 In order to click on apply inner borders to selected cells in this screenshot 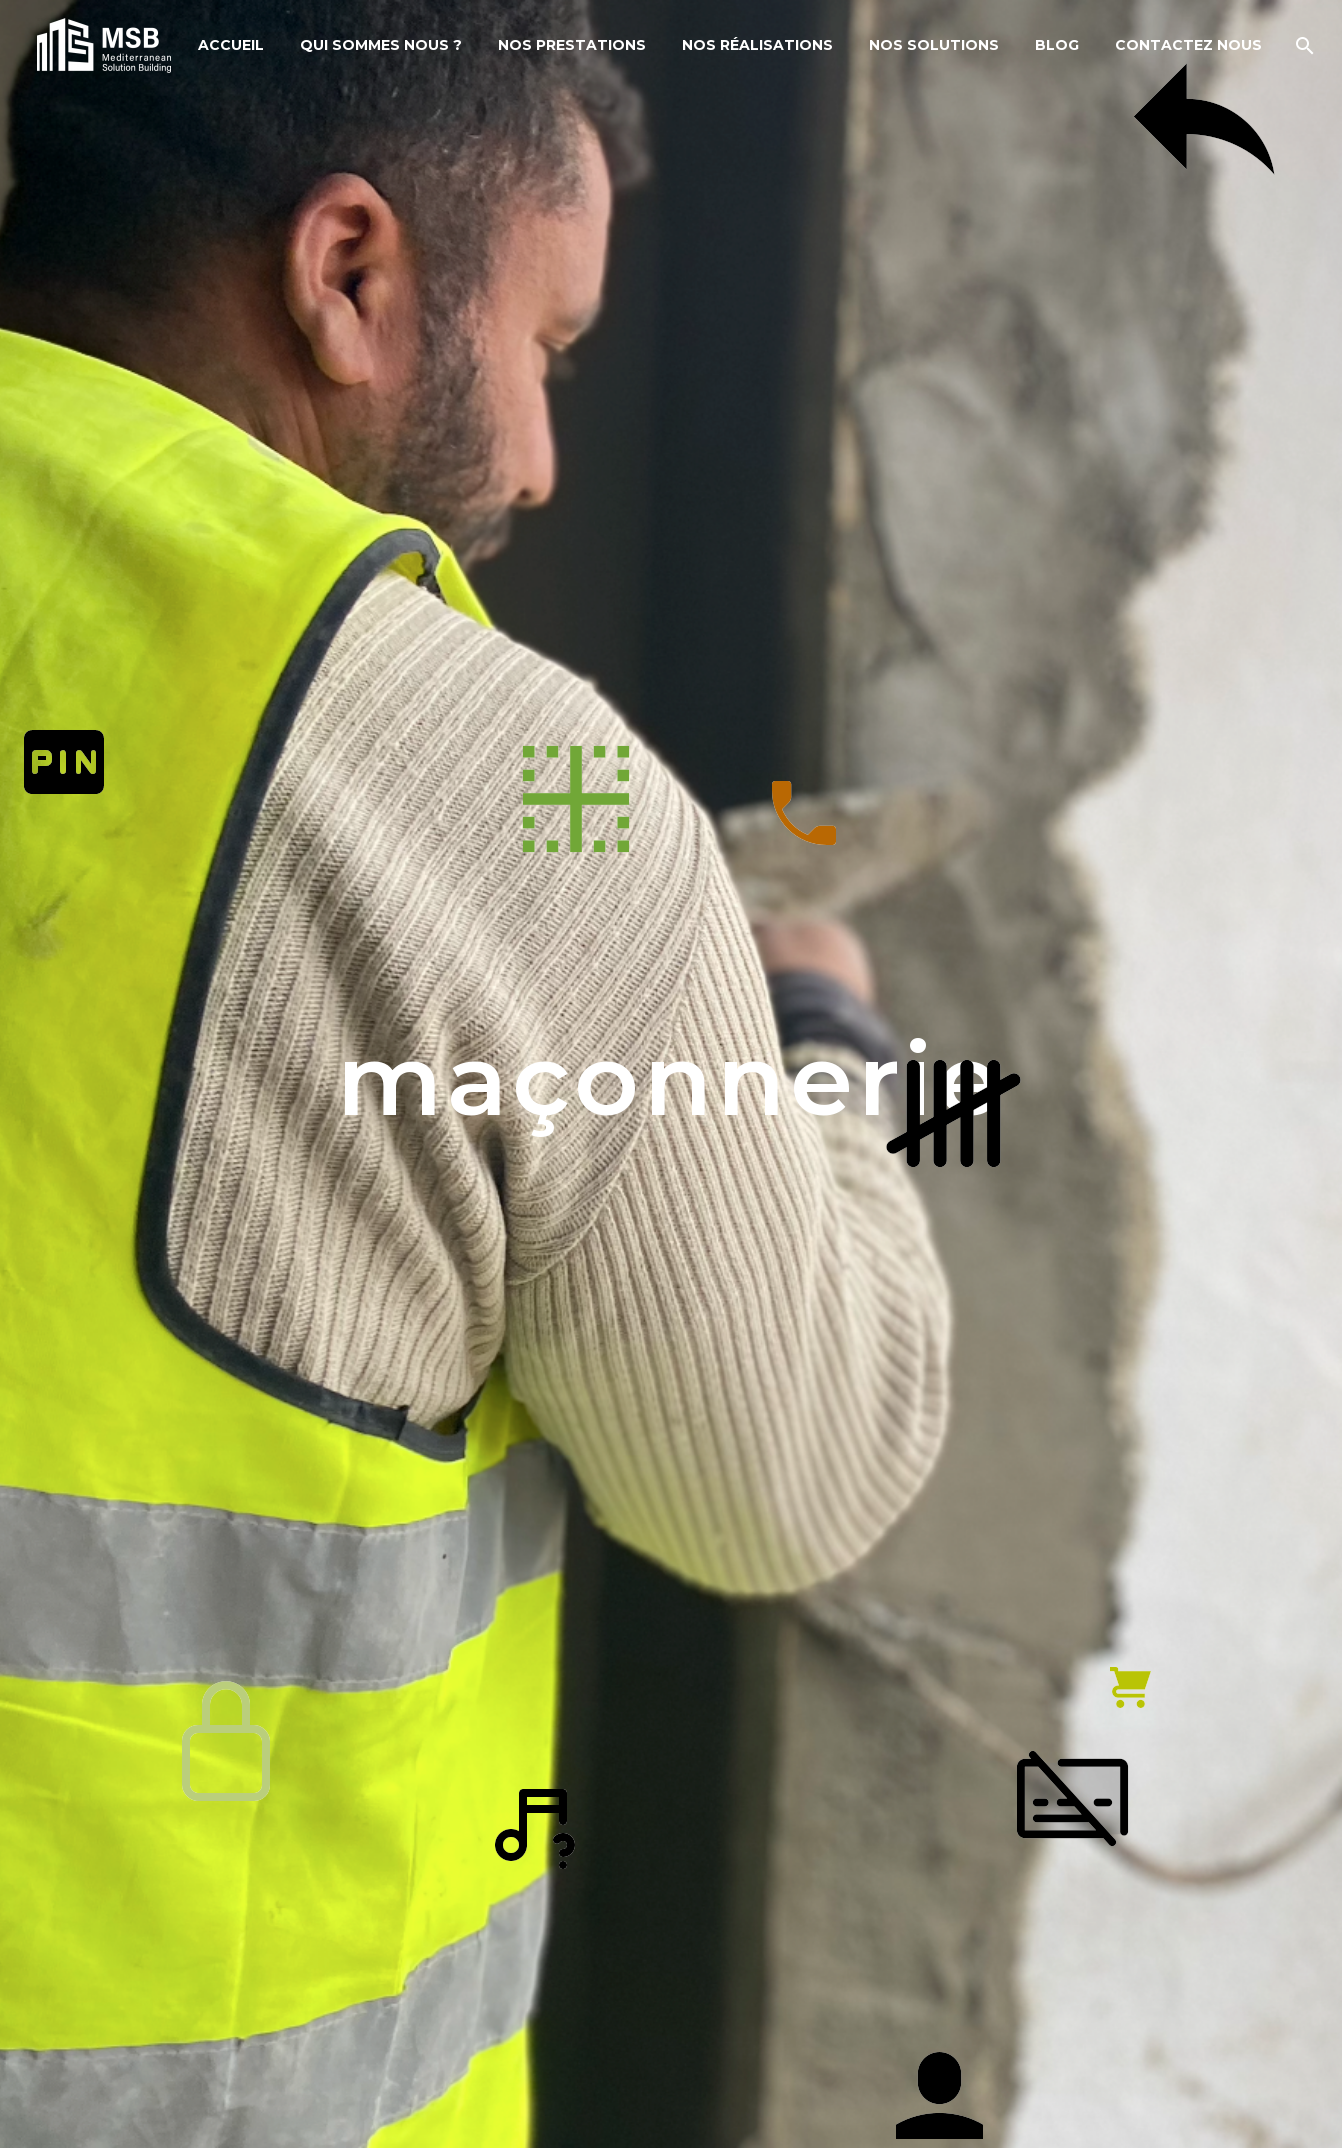, I will do `click(576, 799)`.